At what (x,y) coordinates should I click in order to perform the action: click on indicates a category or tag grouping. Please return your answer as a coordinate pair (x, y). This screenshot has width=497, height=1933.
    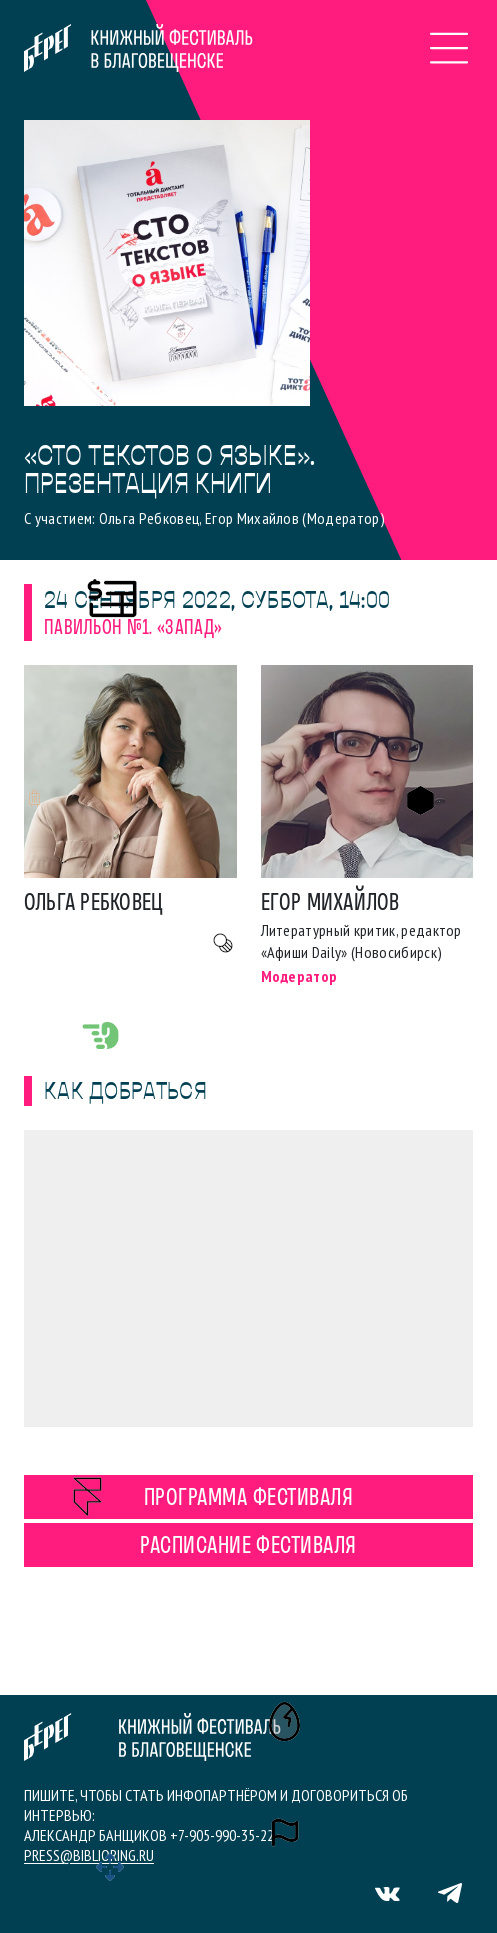
    Looking at the image, I should click on (420, 800).